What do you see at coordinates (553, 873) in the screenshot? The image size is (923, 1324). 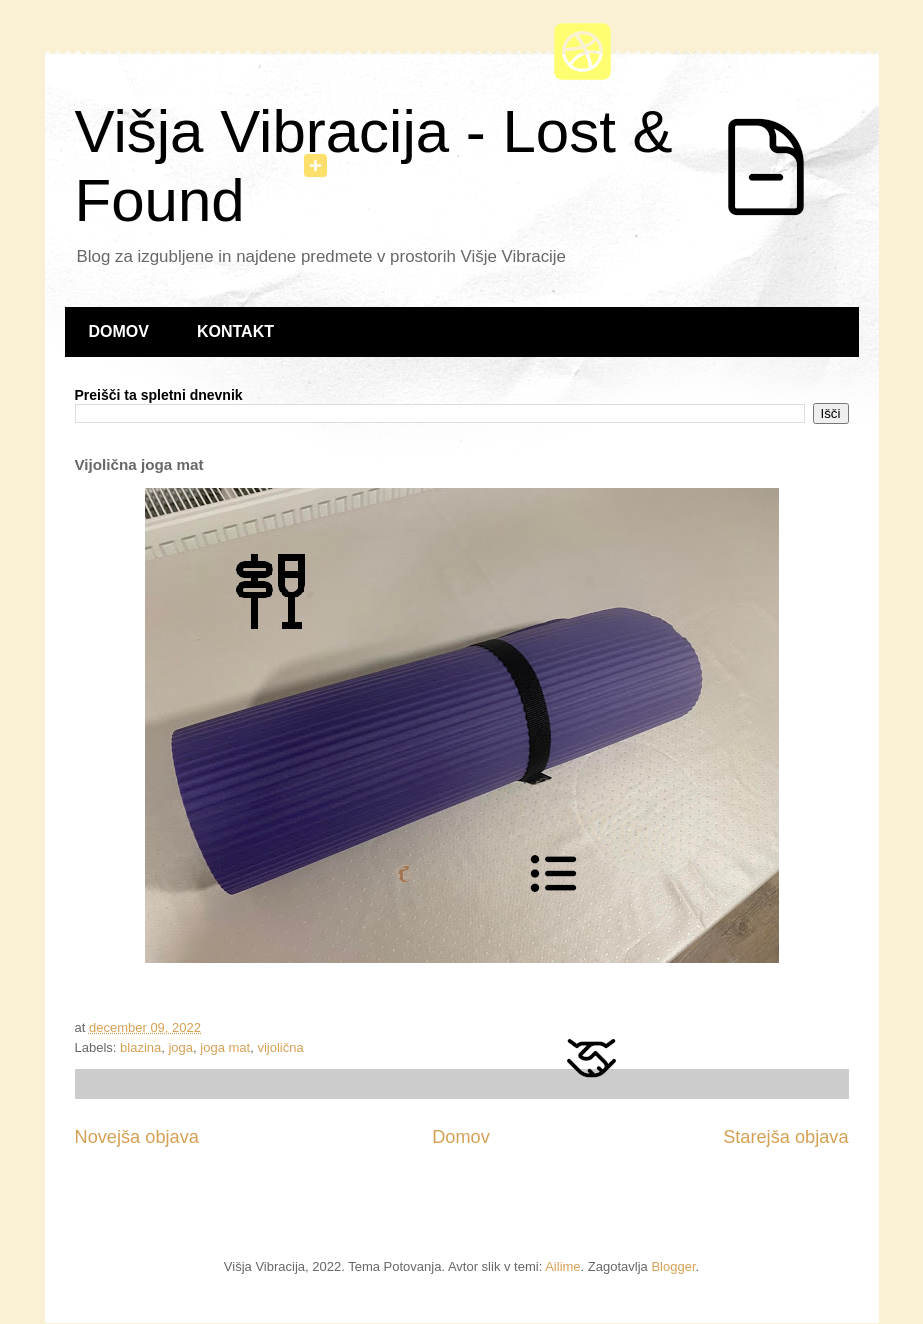 I see `view items in a bulleted list format` at bounding box center [553, 873].